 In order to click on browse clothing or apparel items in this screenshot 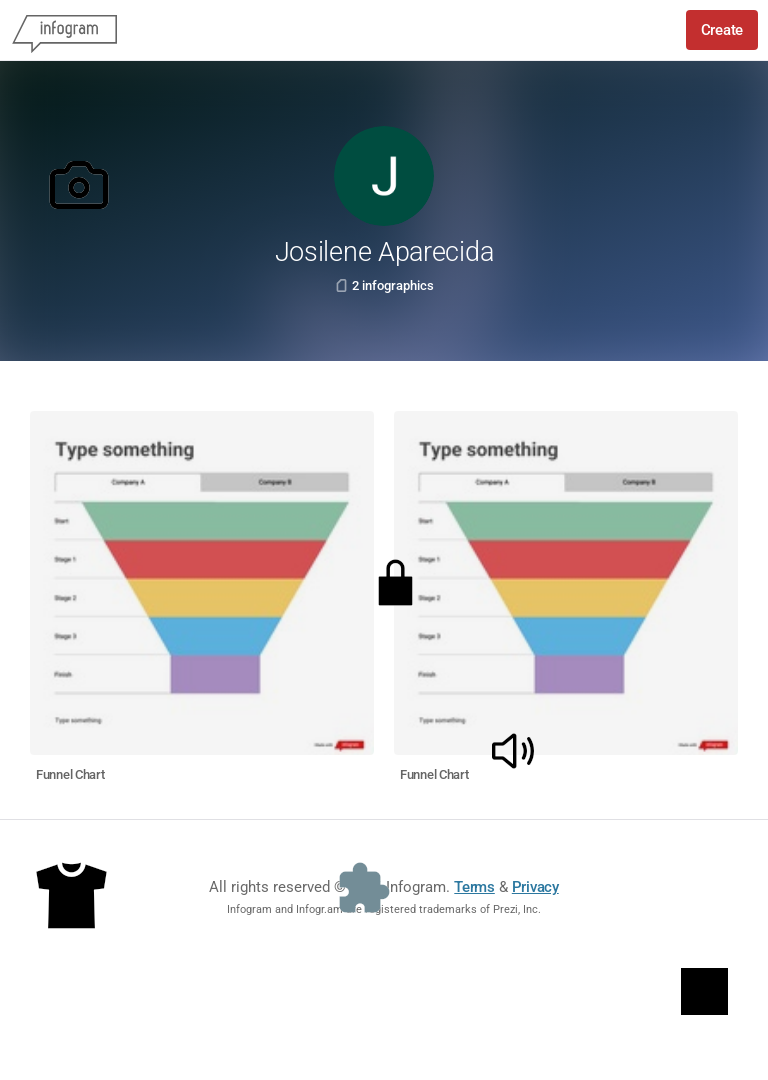, I will do `click(71, 895)`.